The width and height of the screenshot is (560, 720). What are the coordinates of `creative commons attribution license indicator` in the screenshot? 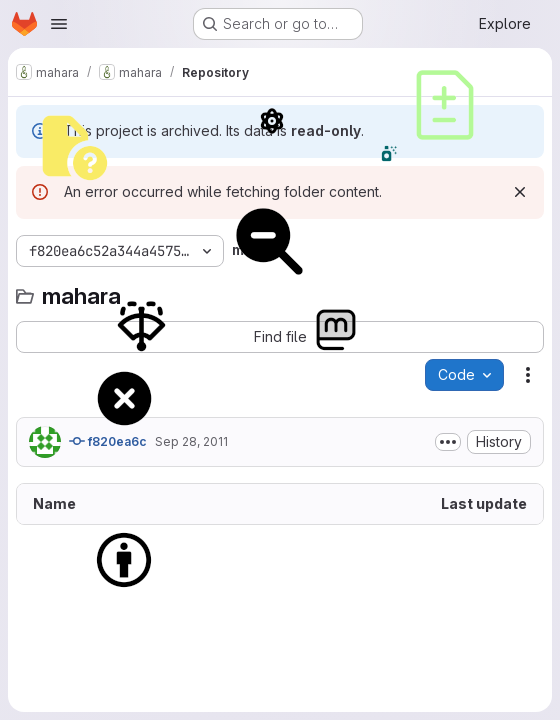 It's located at (124, 560).